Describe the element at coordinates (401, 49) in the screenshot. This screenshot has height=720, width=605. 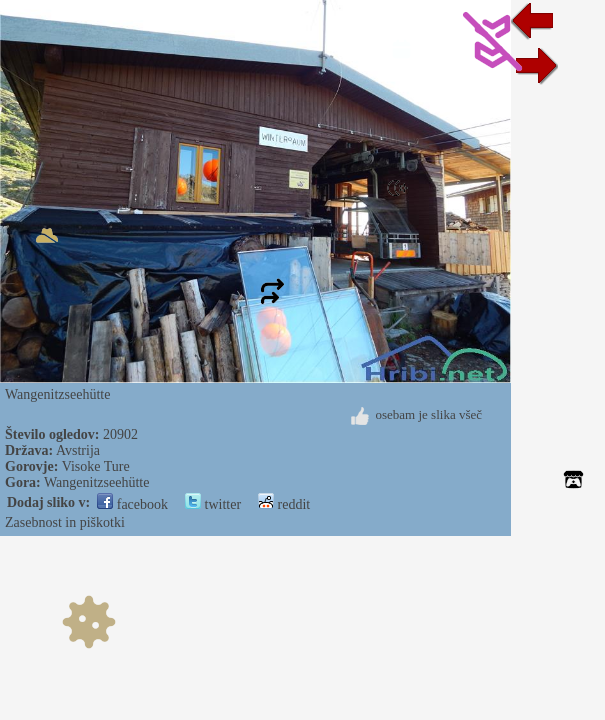
I see `view calendar or scheduled events` at that location.